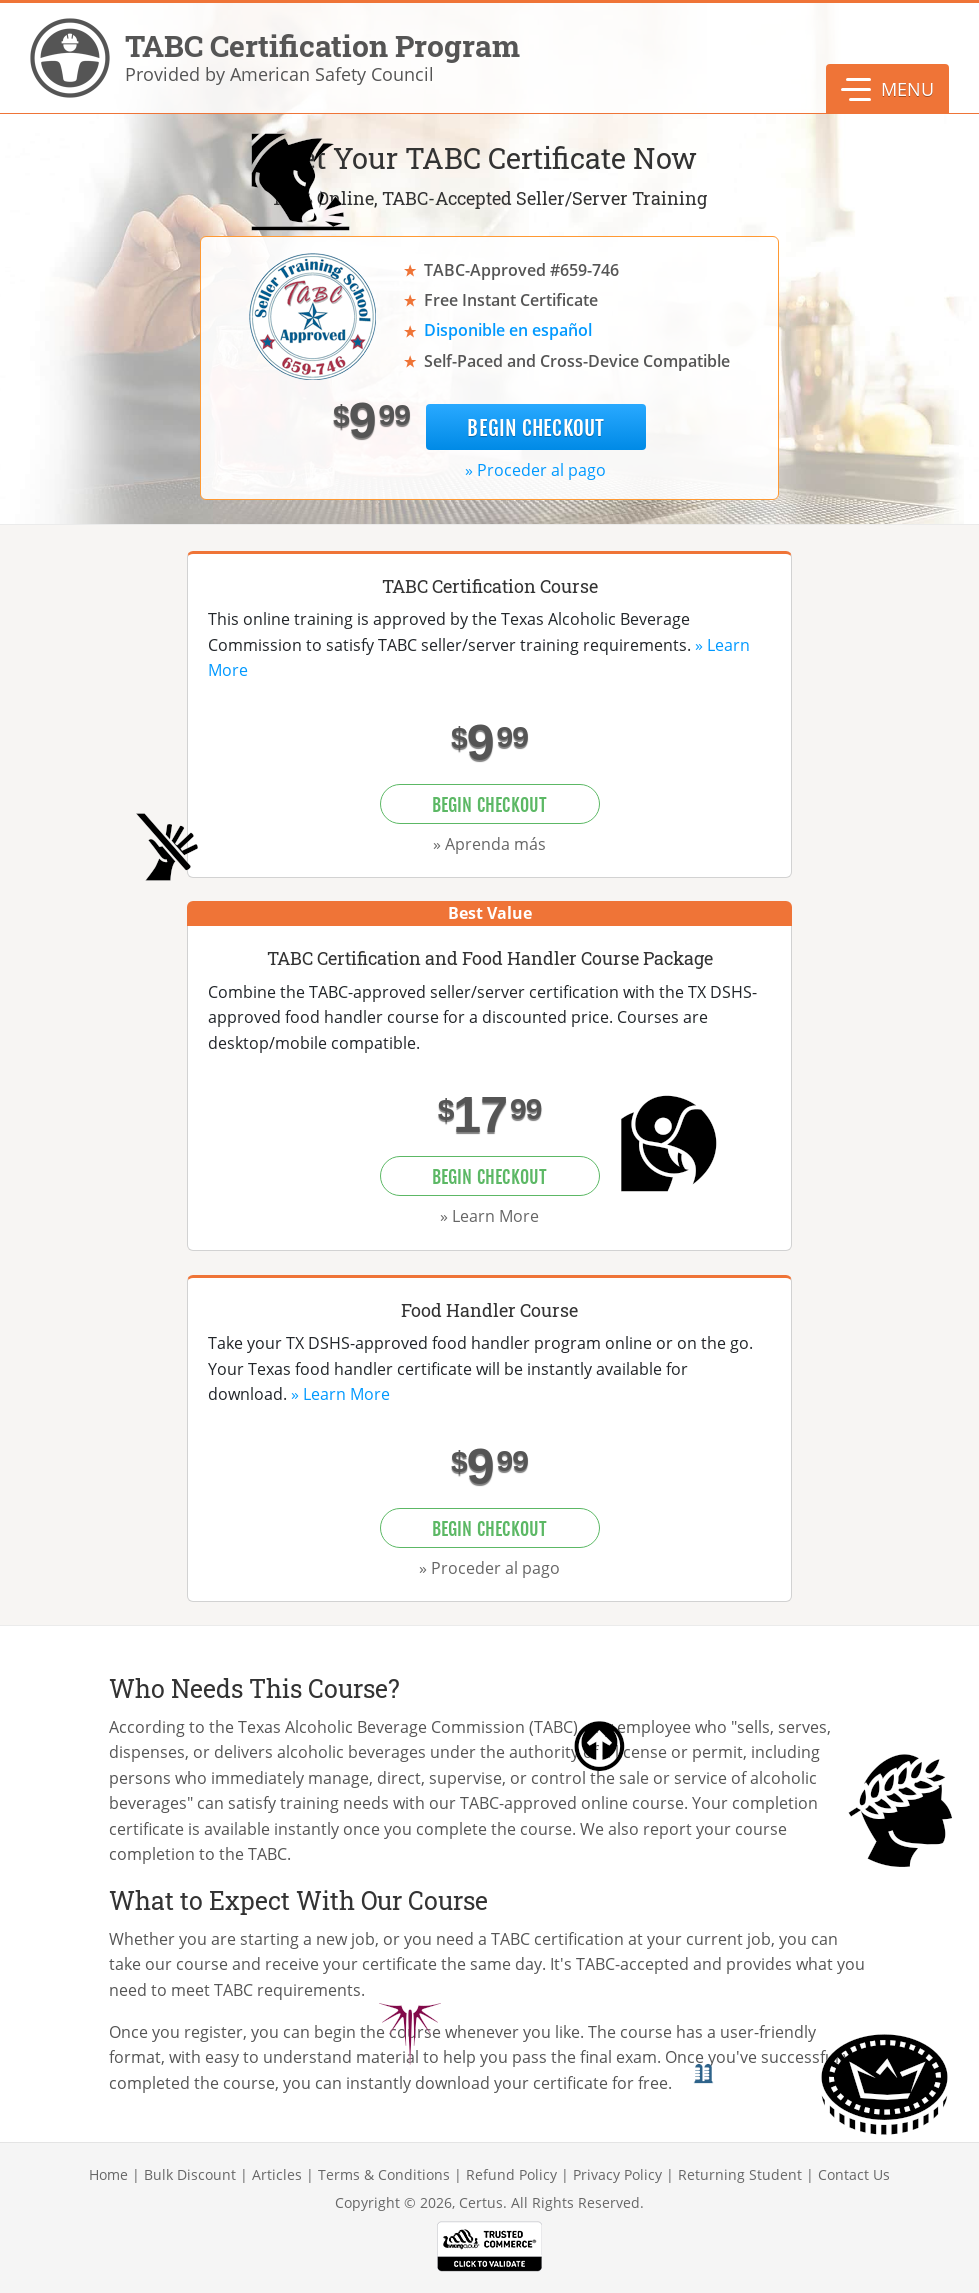  I want to click on select parrot as your avatar or character, so click(668, 1143).